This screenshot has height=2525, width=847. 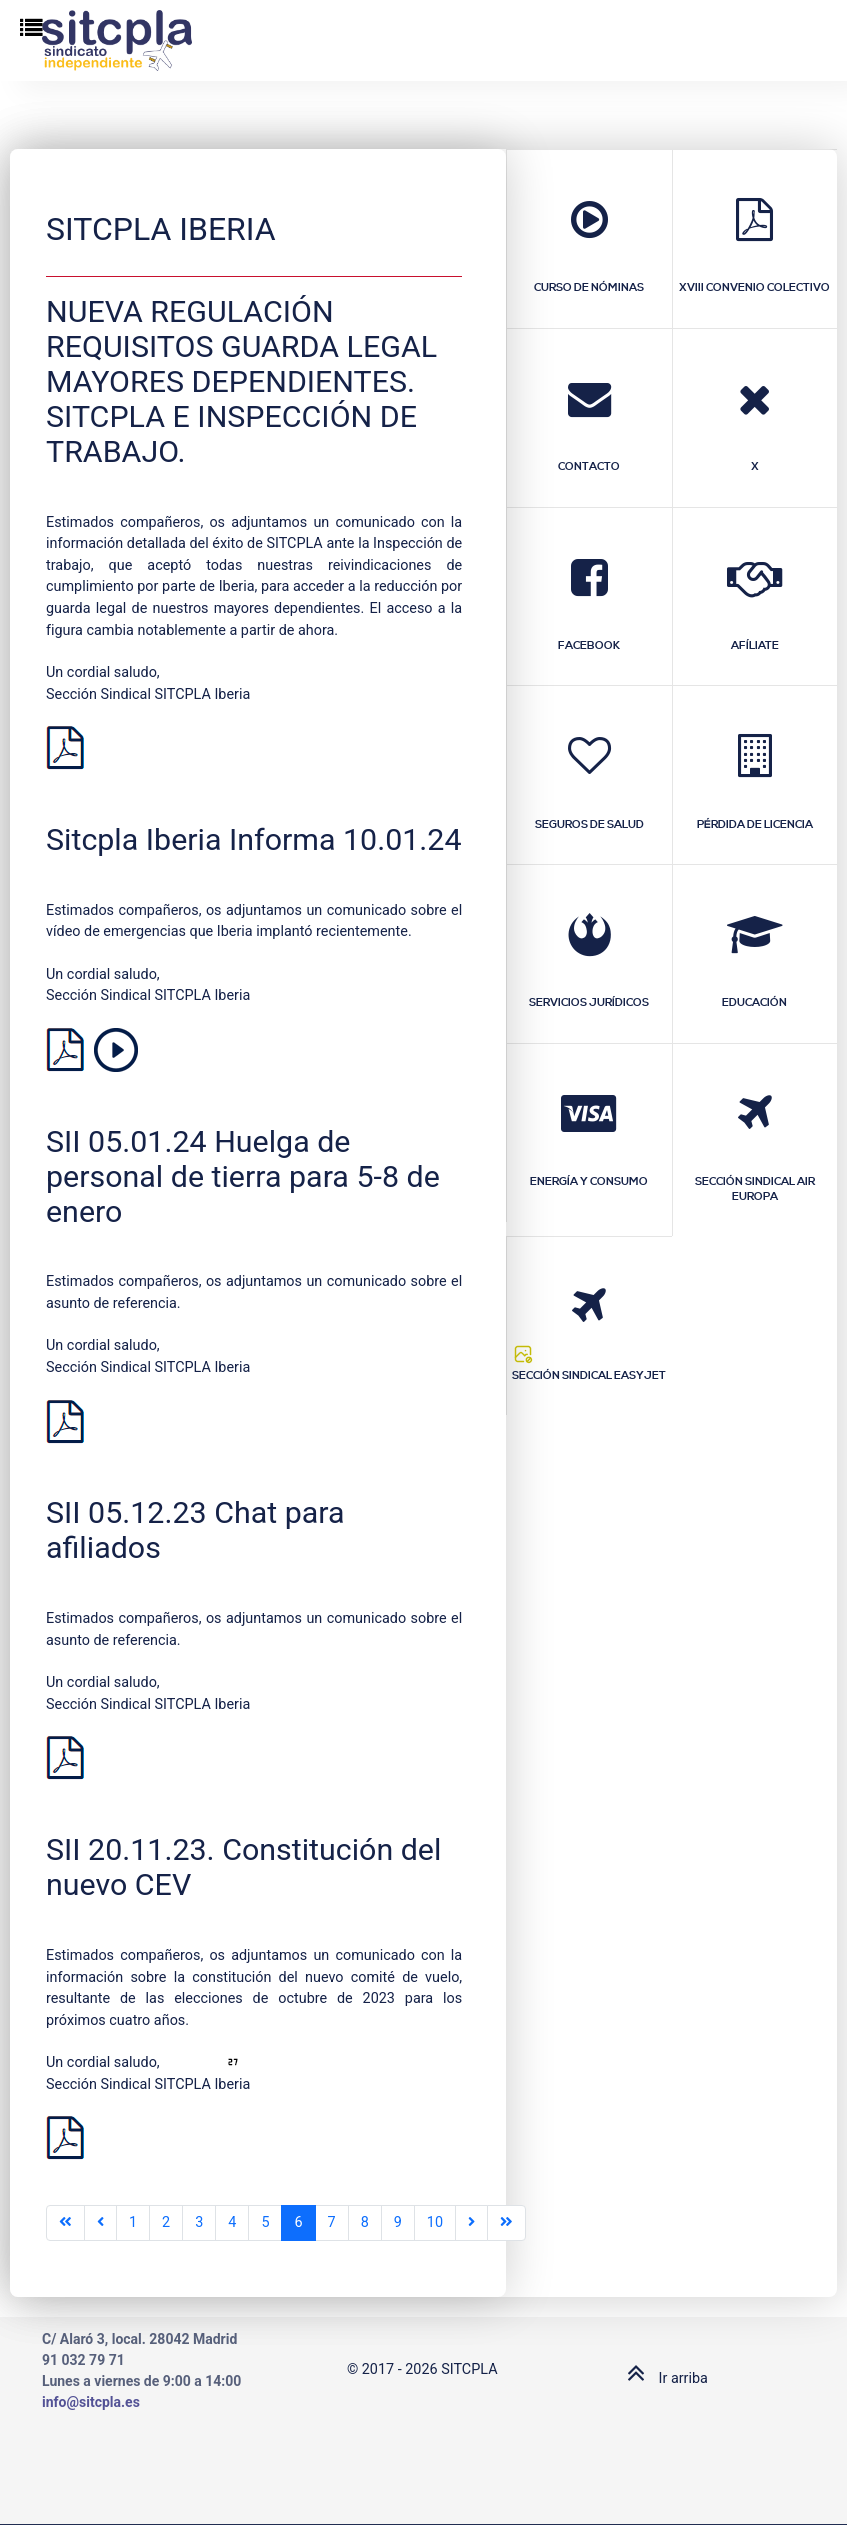 What do you see at coordinates (233, 2062) in the screenshot?
I see `indicates item number 27 in a list or sequence` at bounding box center [233, 2062].